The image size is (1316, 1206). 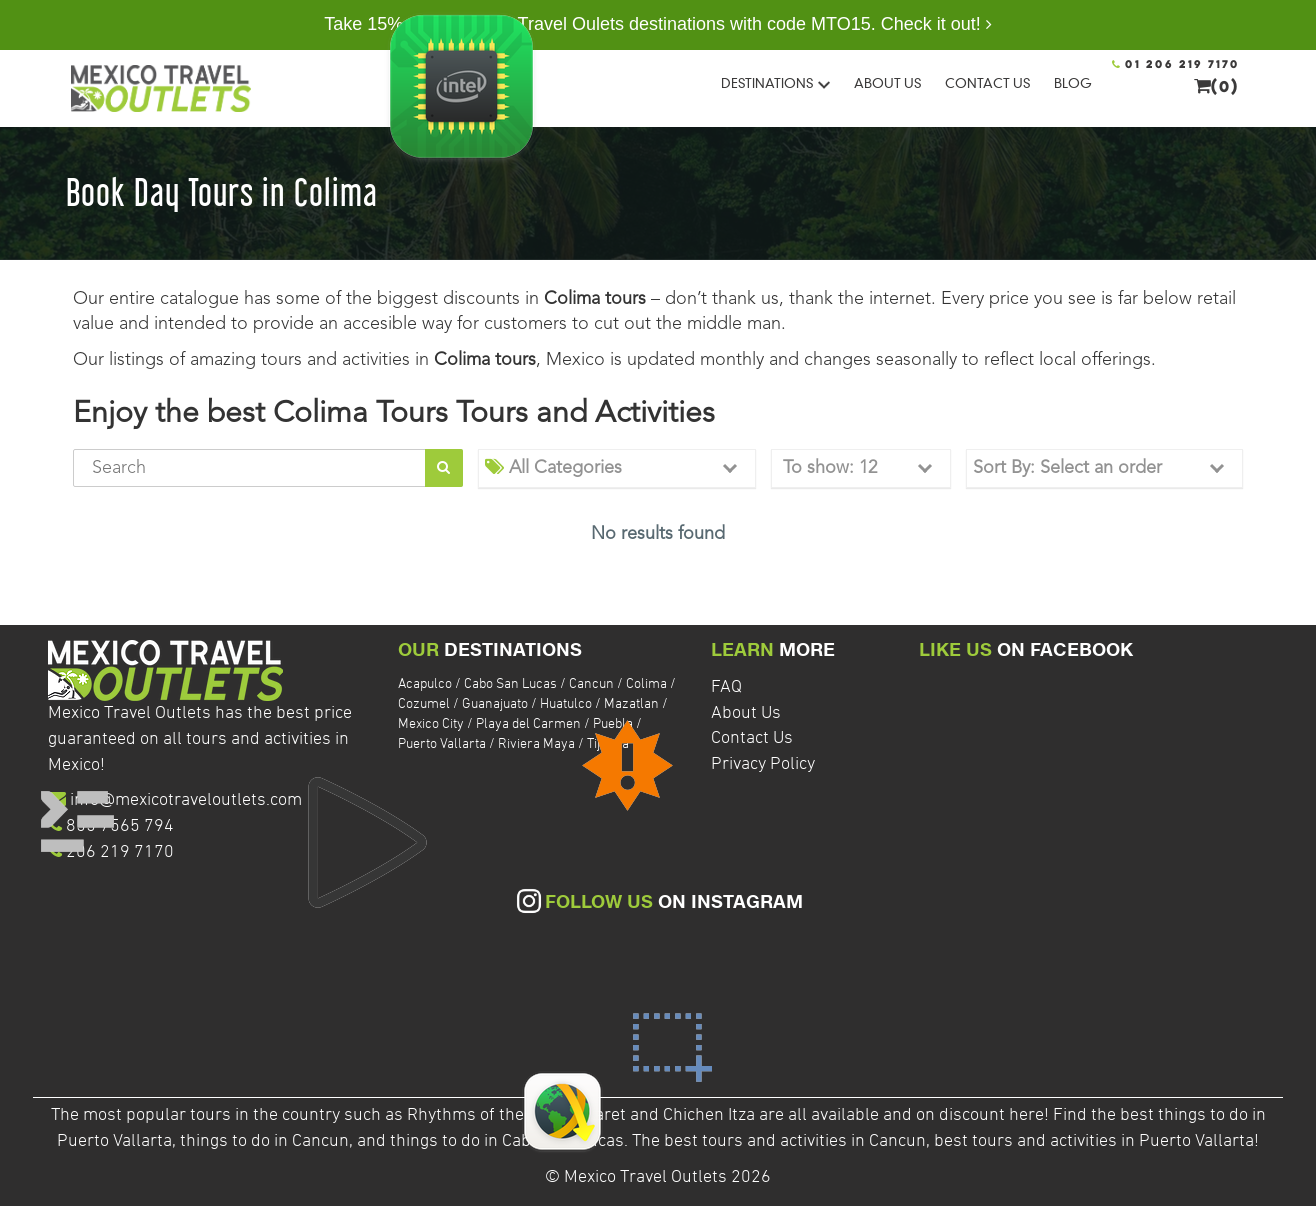 What do you see at coordinates (627, 765) in the screenshot?
I see `indicates a critical software update is available` at bounding box center [627, 765].